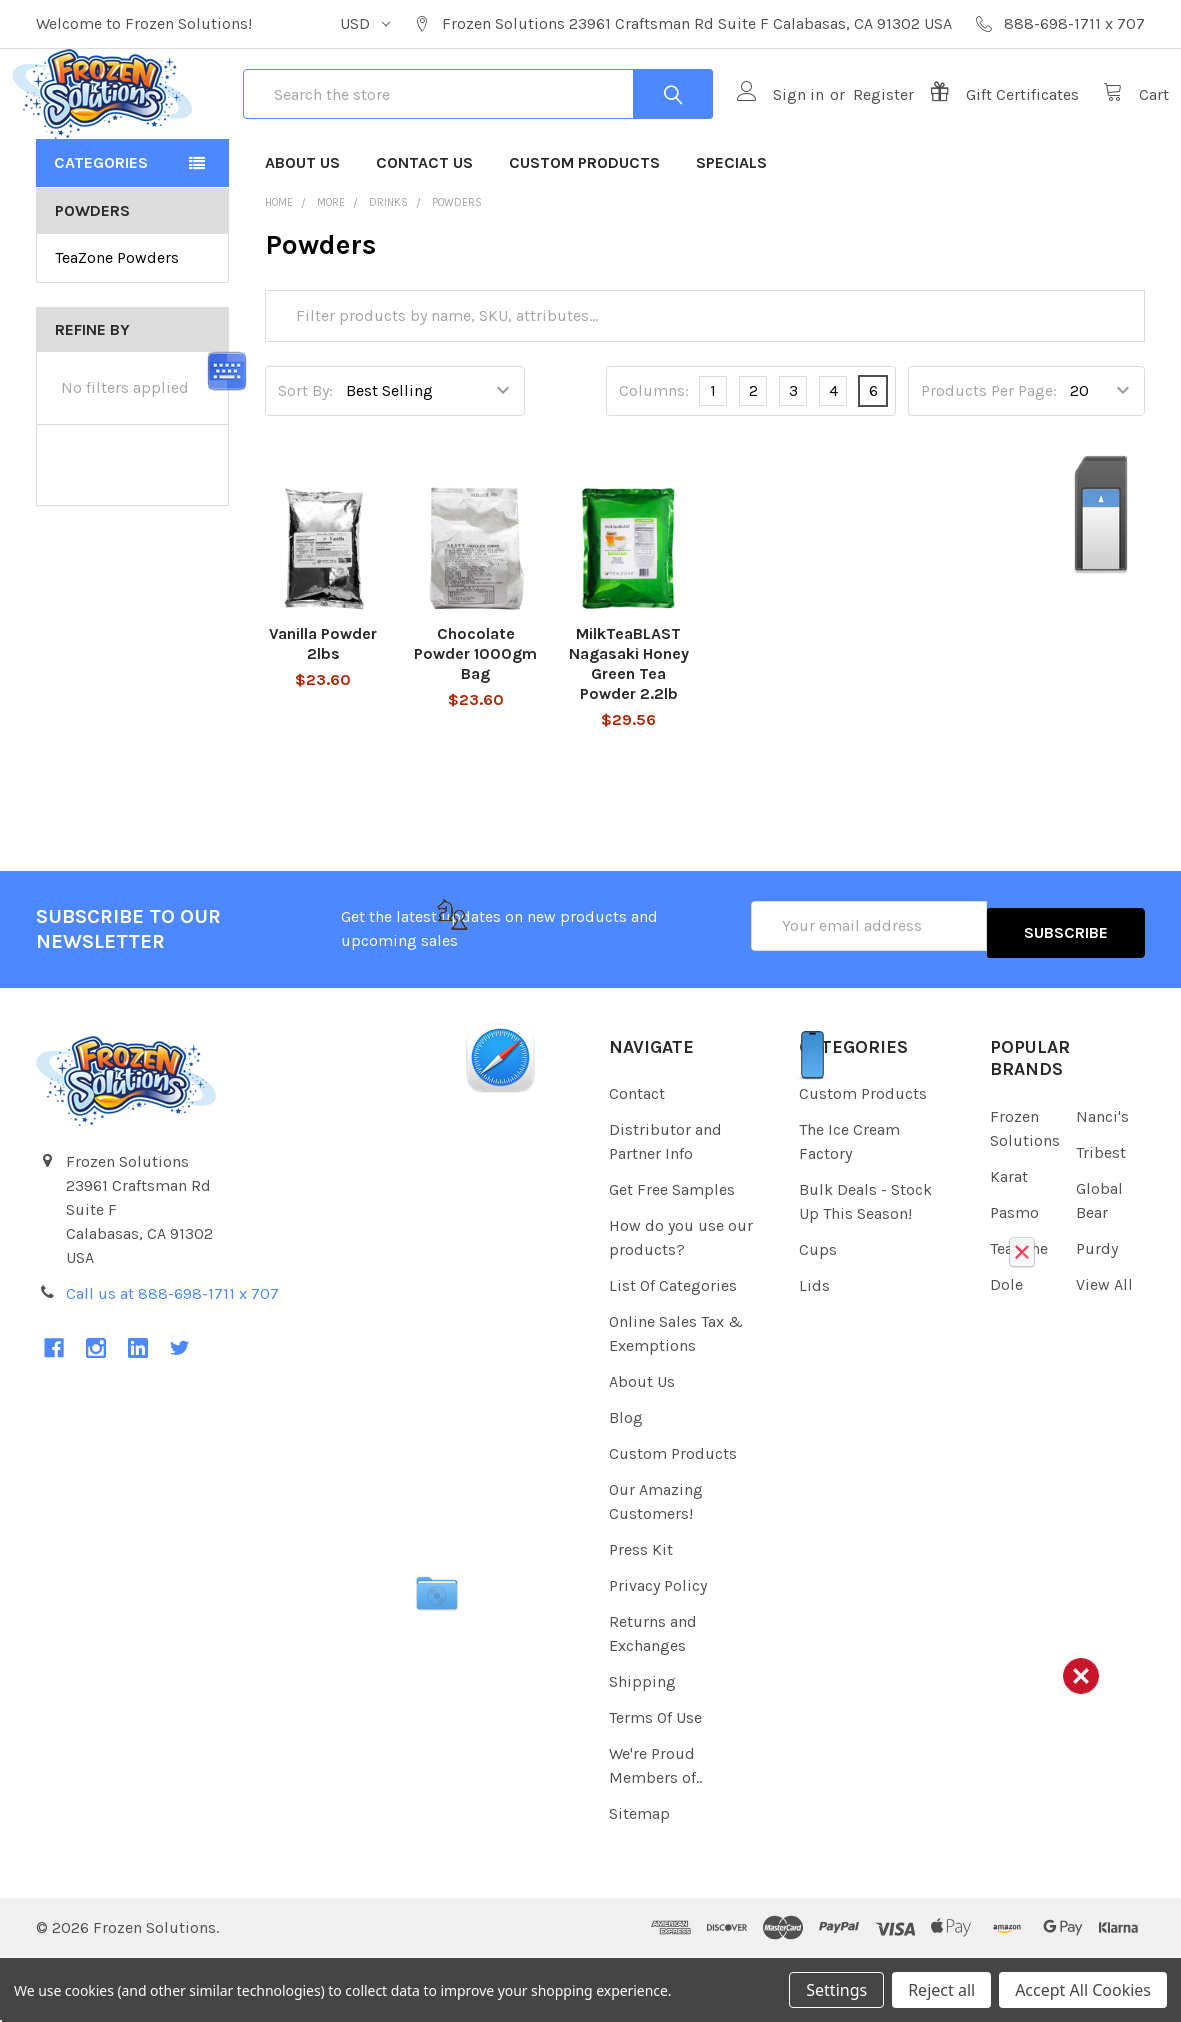 The width and height of the screenshot is (1181, 2022). I want to click on indicates a connected iPhone 14 Pro device, so click(812, 1055).